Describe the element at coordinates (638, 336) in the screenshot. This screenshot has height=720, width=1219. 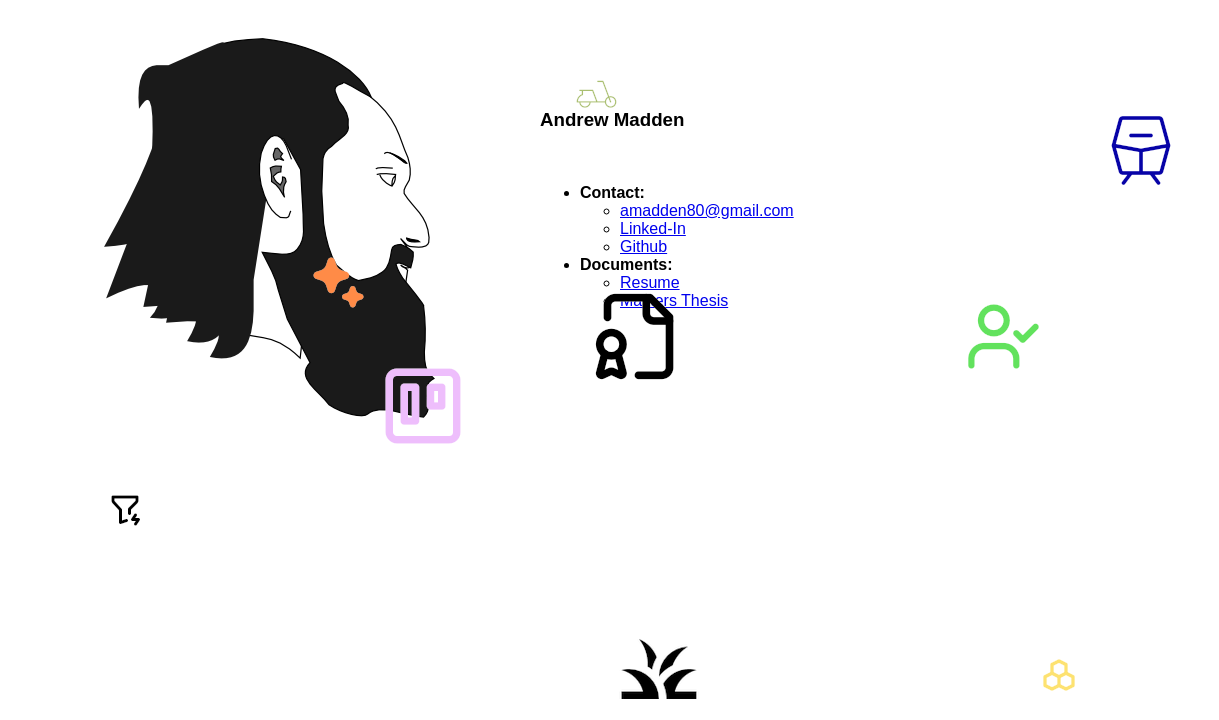
I see `view certified or official document` at that location.